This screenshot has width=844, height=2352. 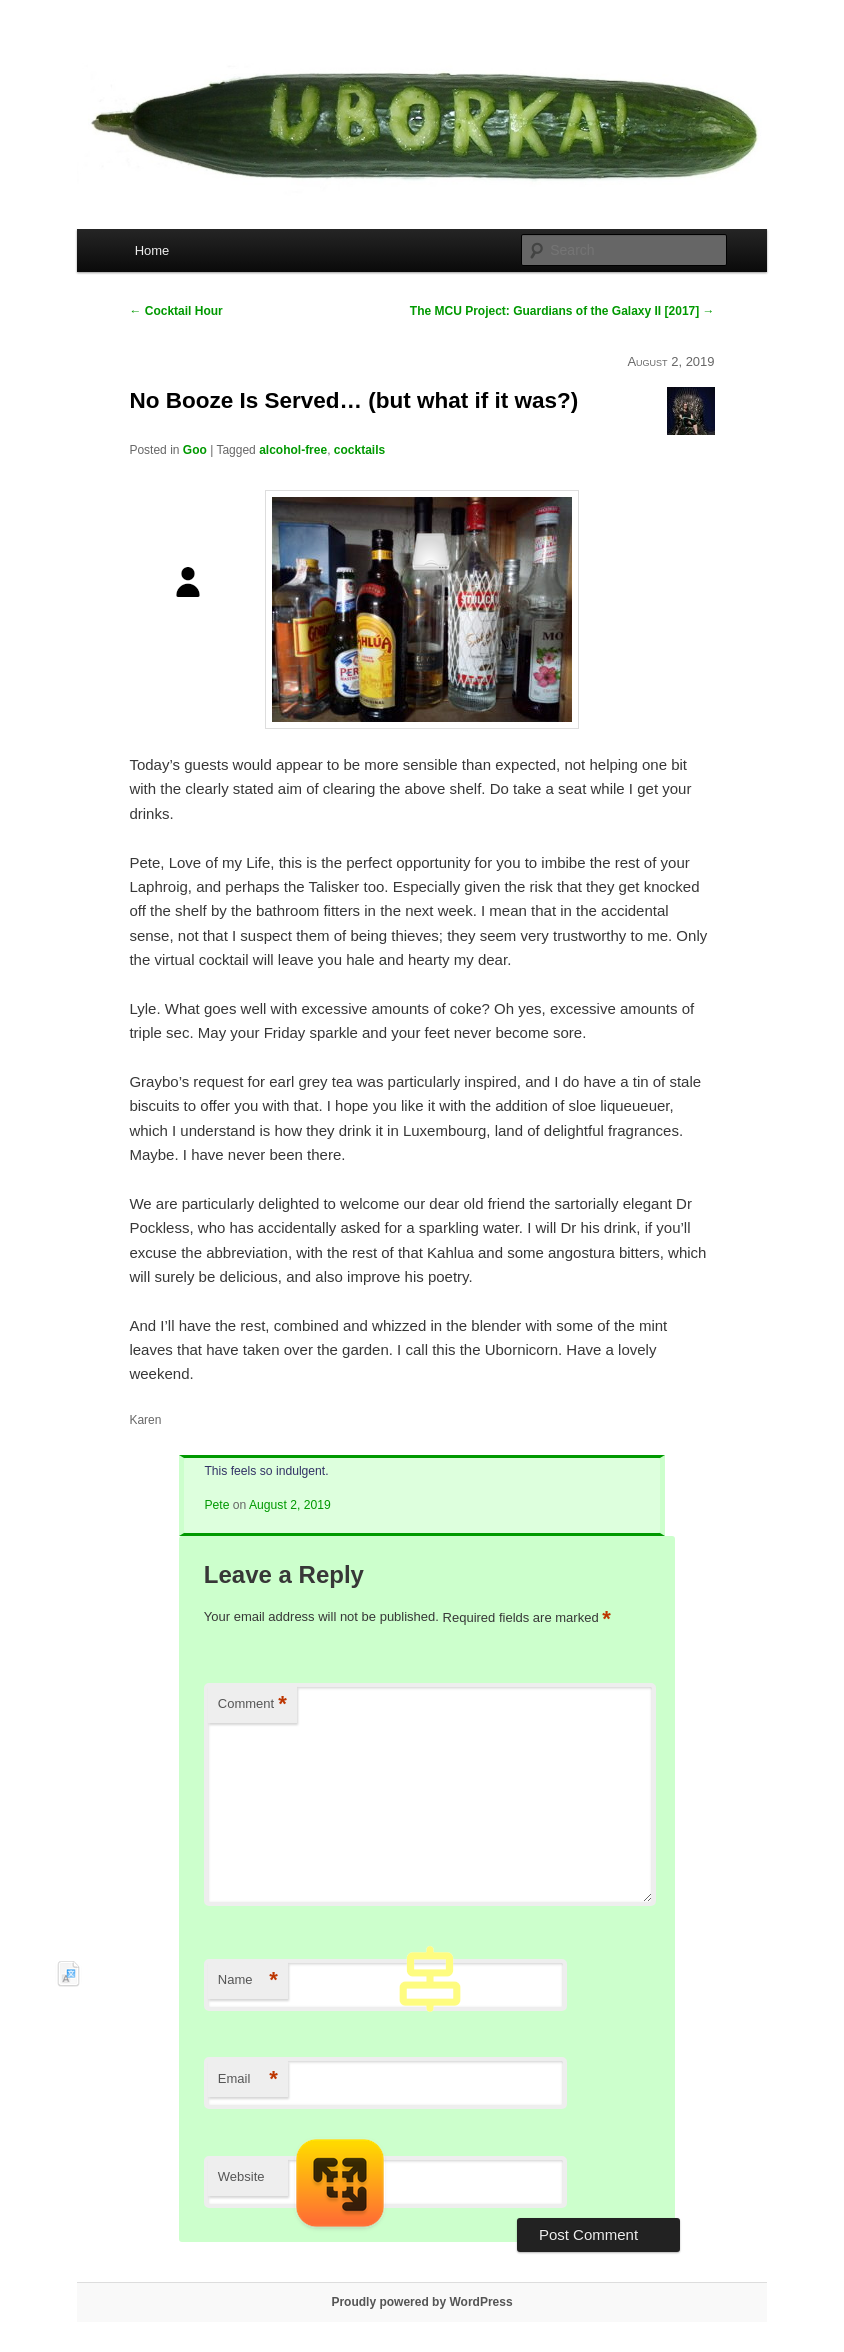 What do you see at coordinates (340, 2183) in the screenshot?
I see `open vmware player application` at bounding box center [340, 2183].